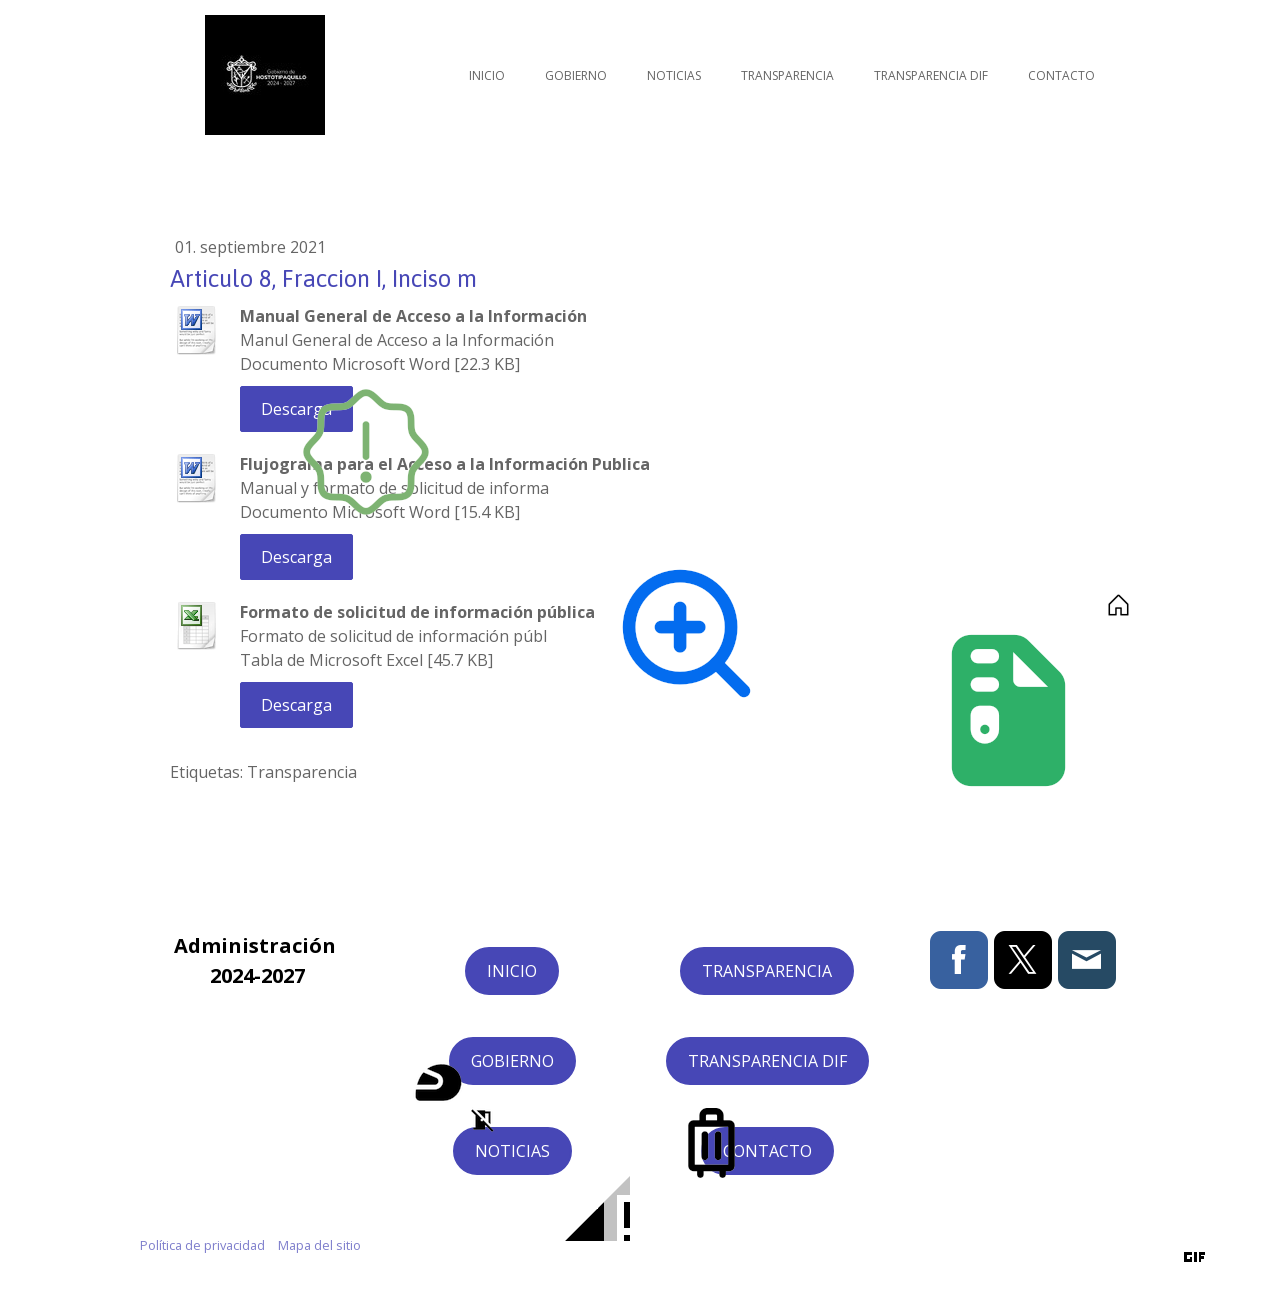 This screenshot has width=1280, height=1294. Describe the element at coordinates (483, 1120) in the screenshot. I see `meeting room unavailable or closed` at that location.